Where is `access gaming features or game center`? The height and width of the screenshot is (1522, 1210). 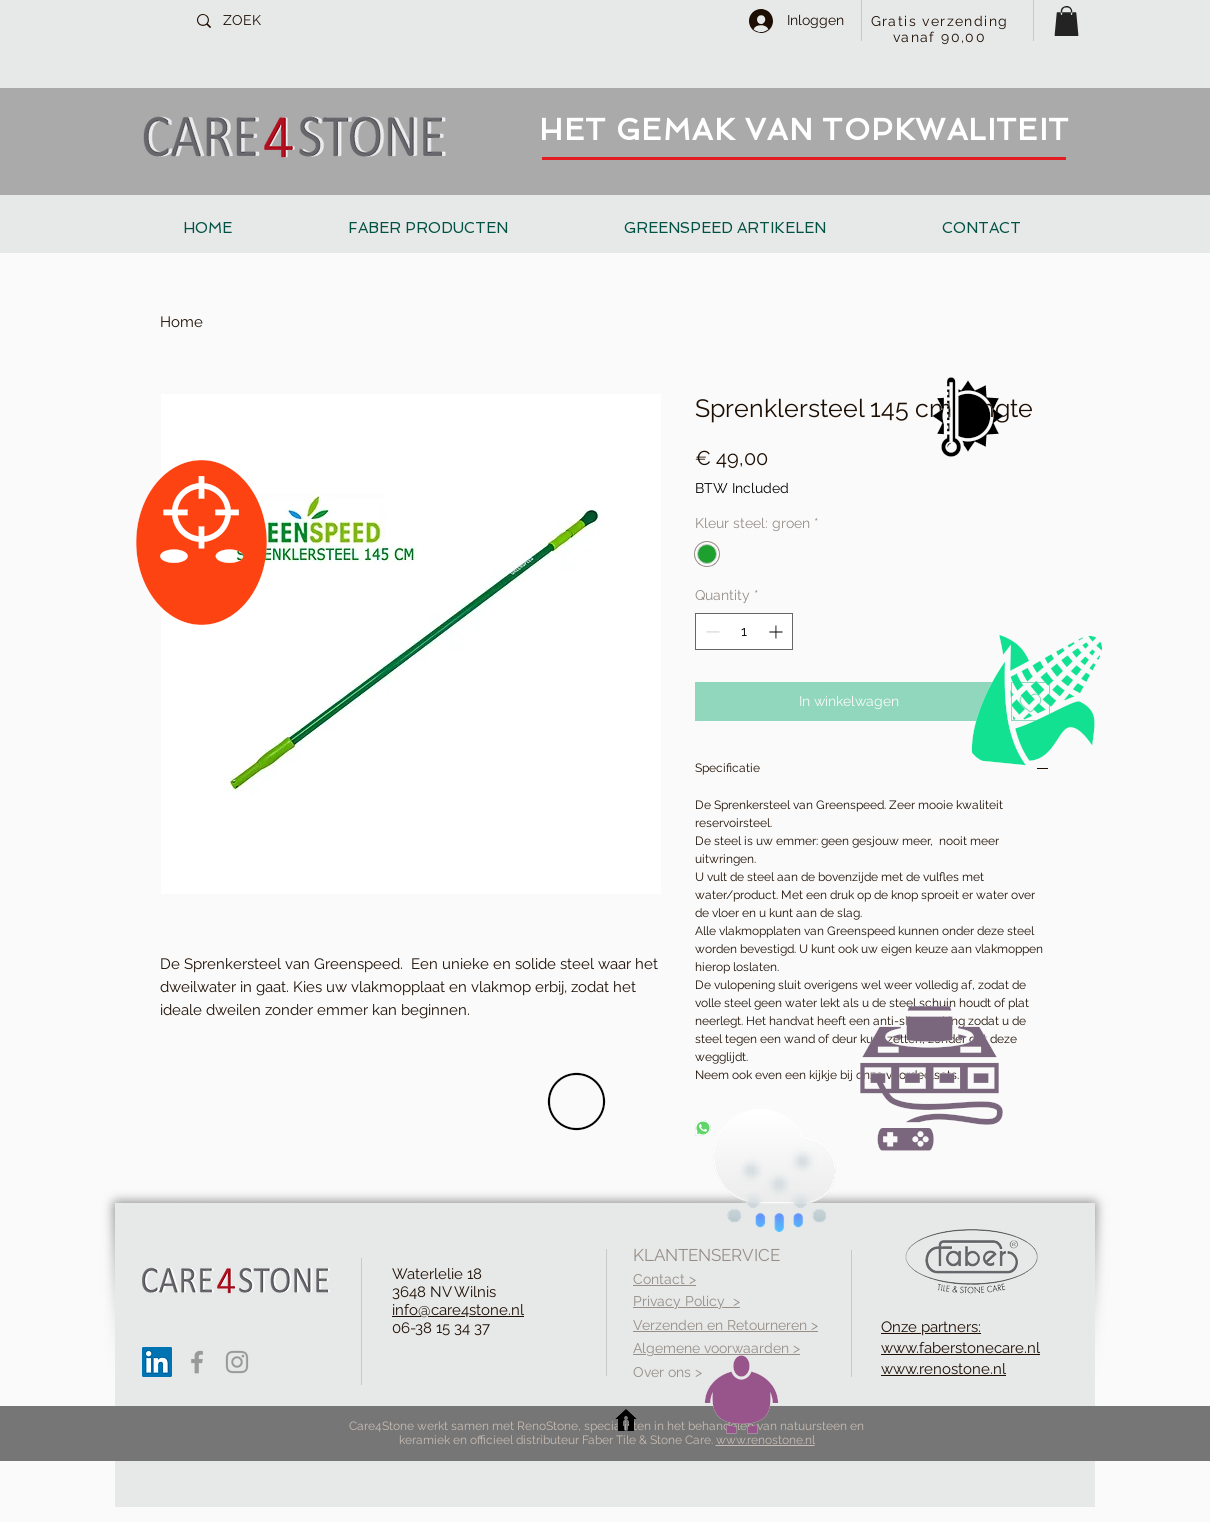 access gaming features or game center is located at coordinates (929, 1075).